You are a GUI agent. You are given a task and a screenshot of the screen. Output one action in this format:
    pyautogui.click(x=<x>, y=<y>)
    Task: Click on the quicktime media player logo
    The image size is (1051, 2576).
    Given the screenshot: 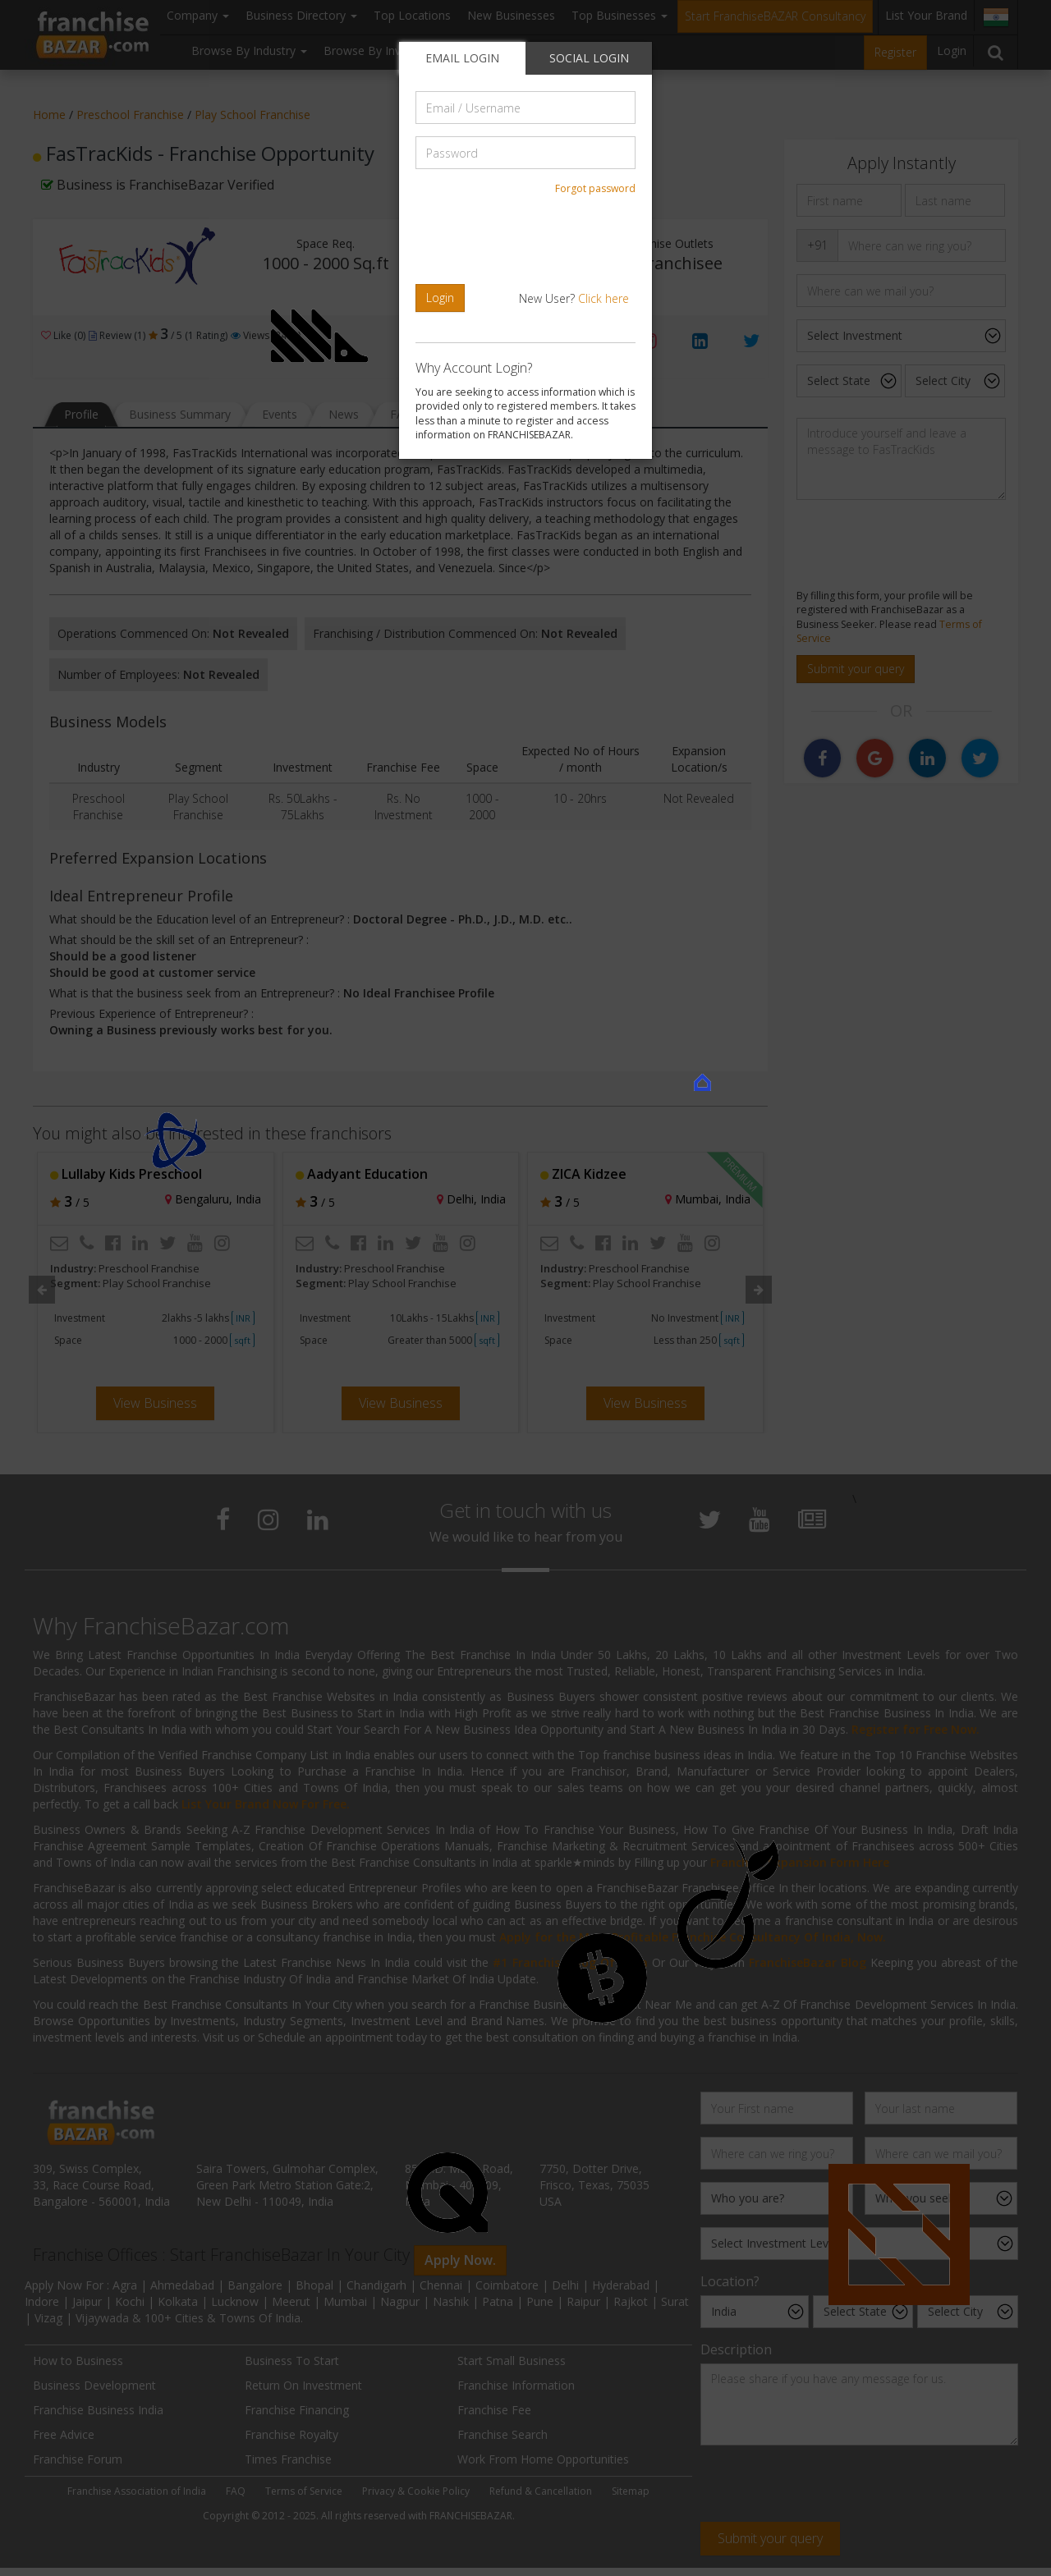 What is the action you would take?
    pyautogui.click(x=447, y=2193)
    